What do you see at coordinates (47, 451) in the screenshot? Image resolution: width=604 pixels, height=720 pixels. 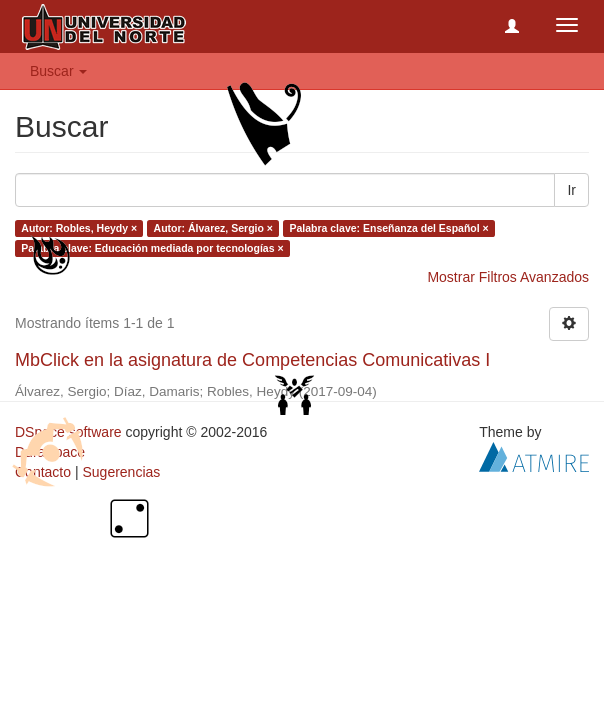 I see `select rogue character class` at bounding box center [47, 451].